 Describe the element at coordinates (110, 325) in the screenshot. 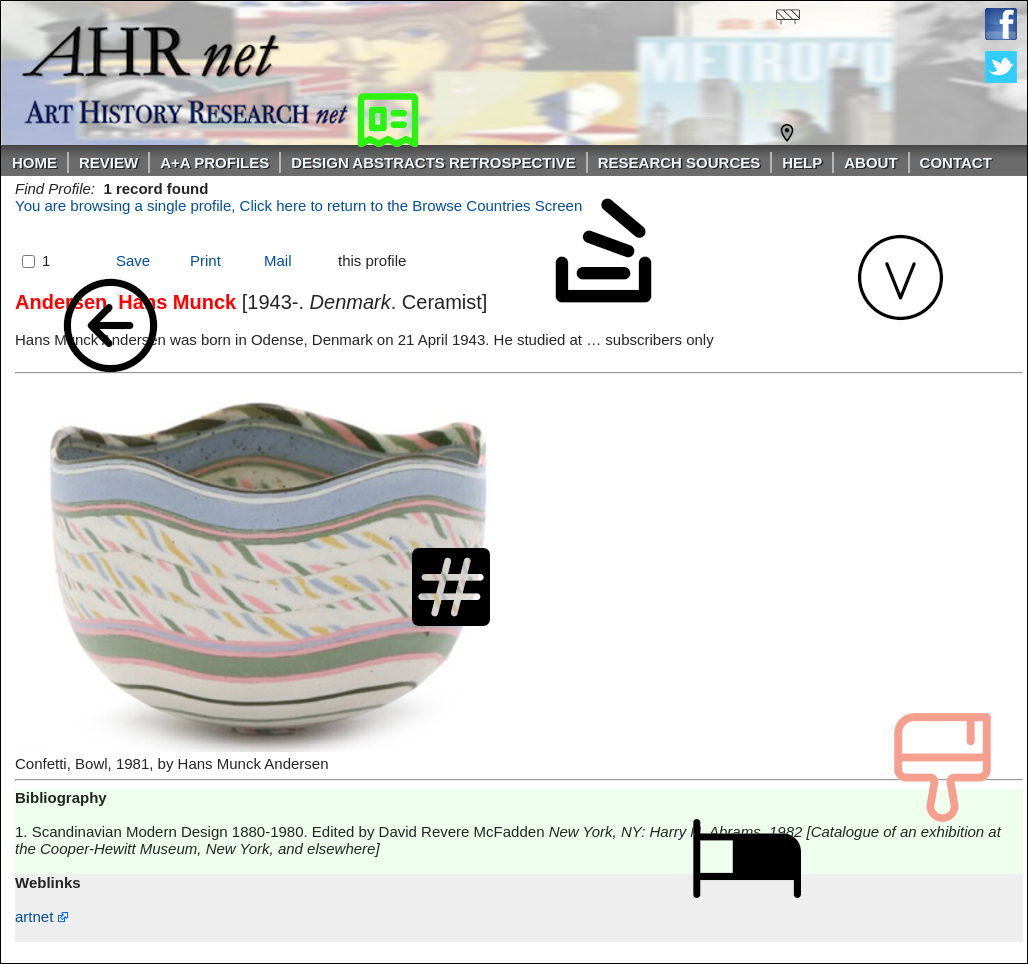

I see `go back to the previous screen` at that location.